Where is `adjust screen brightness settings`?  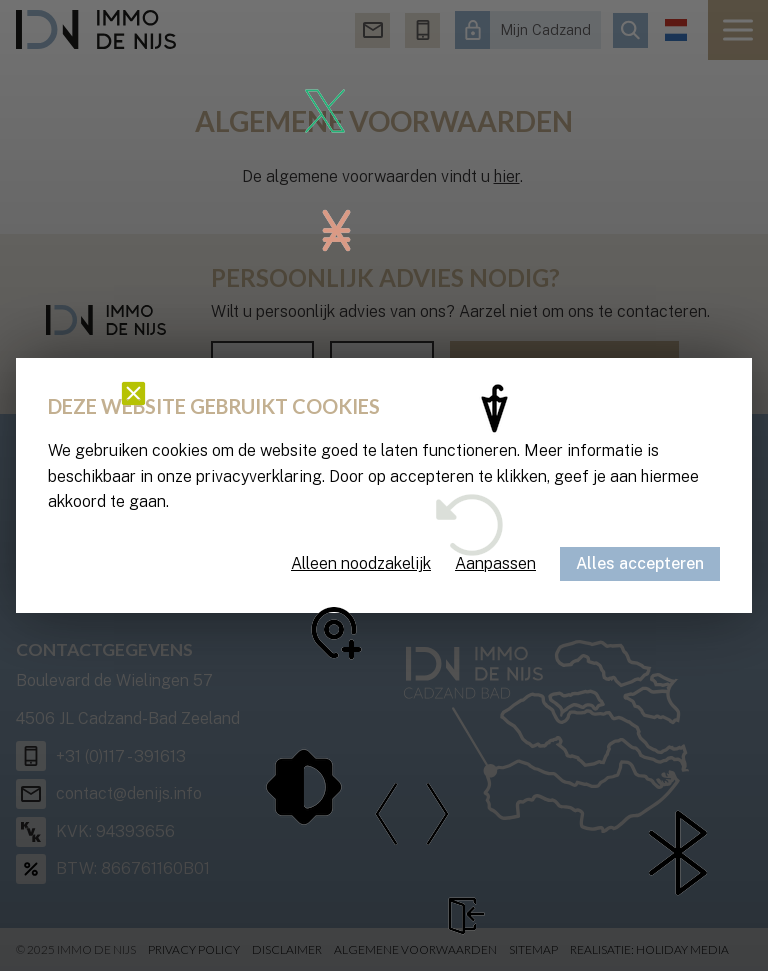 adjust screen brightness settings is located at coordinates (304, 787).